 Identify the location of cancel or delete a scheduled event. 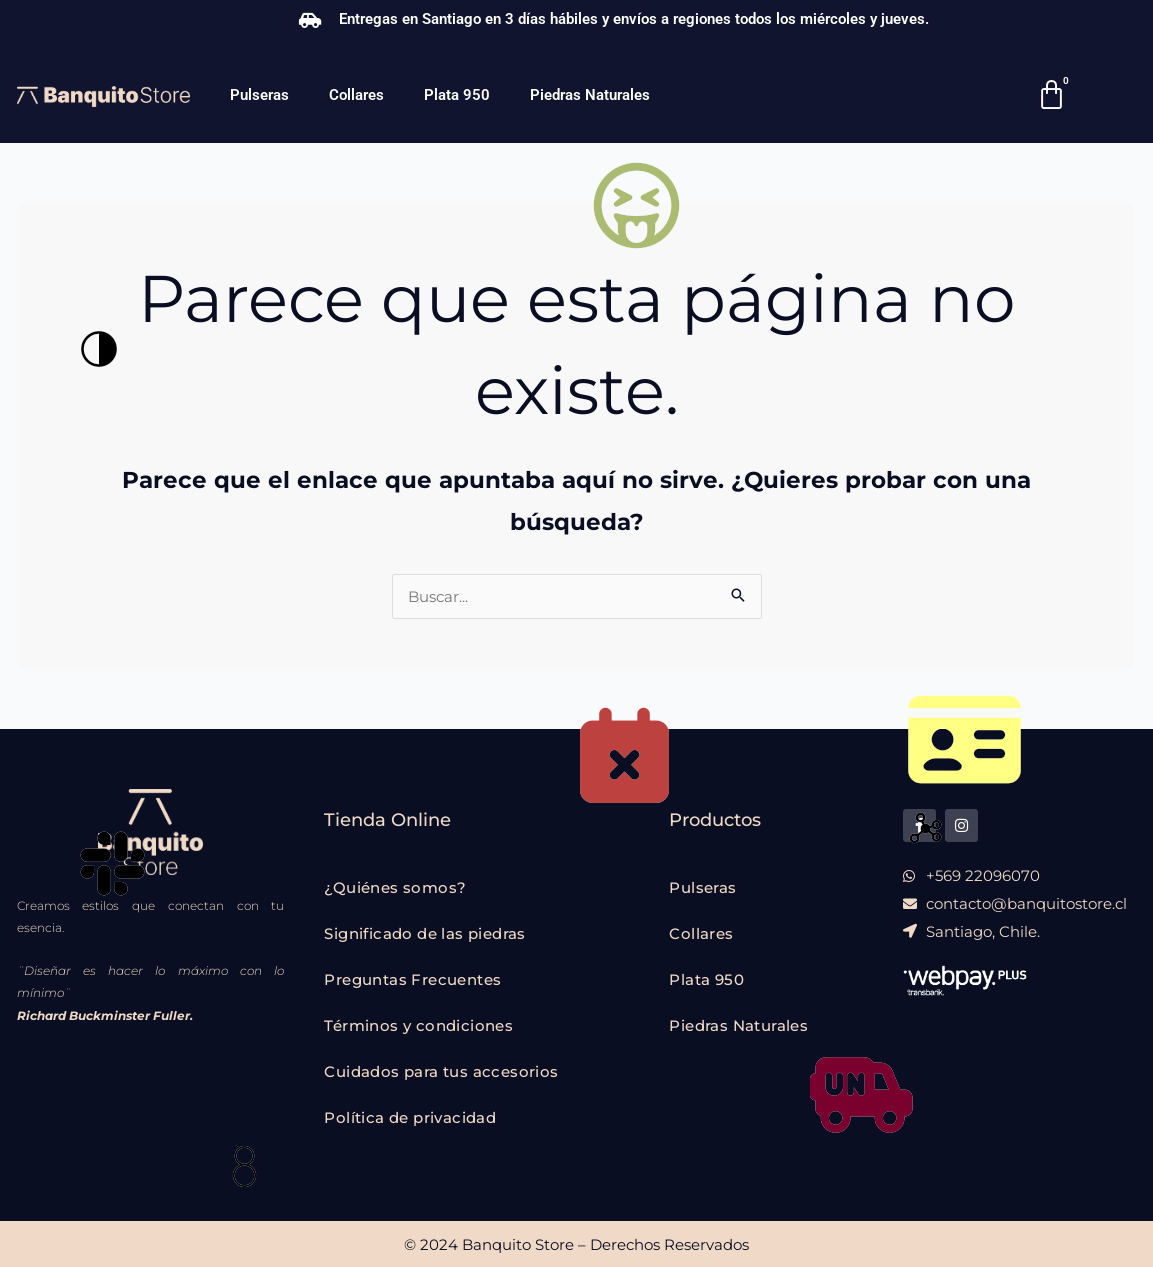
(624, 758).